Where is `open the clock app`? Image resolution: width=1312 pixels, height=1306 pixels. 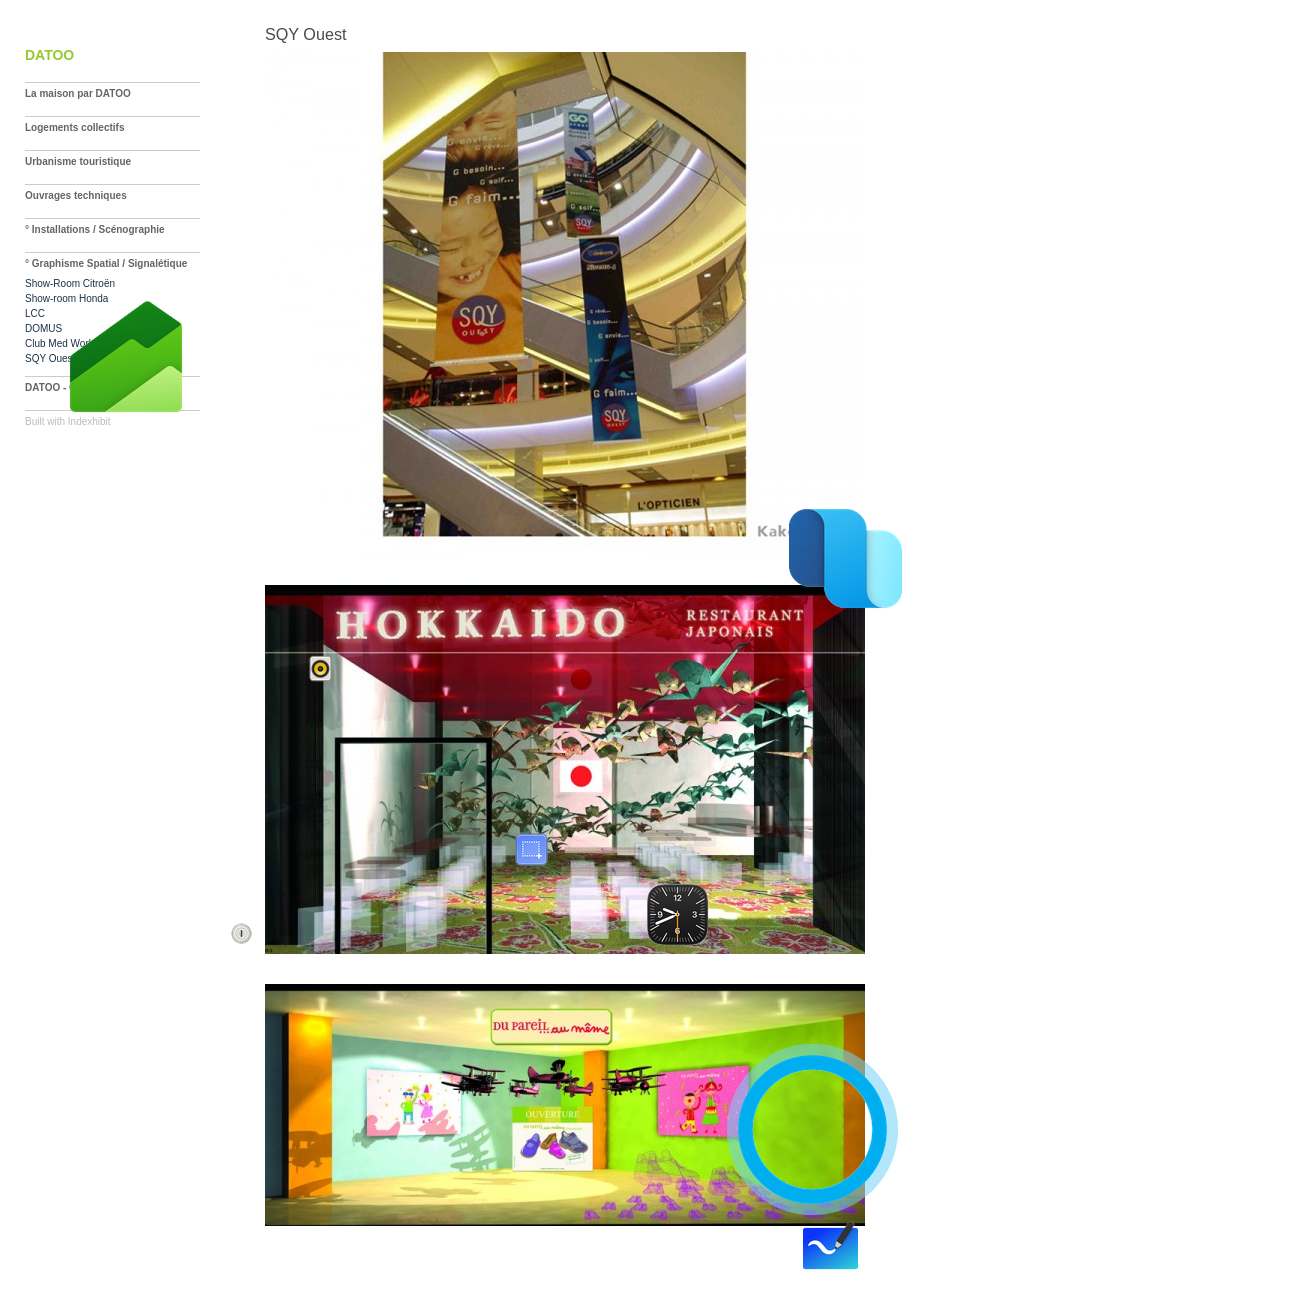 open the clock app is located at coordinates (677, 914).